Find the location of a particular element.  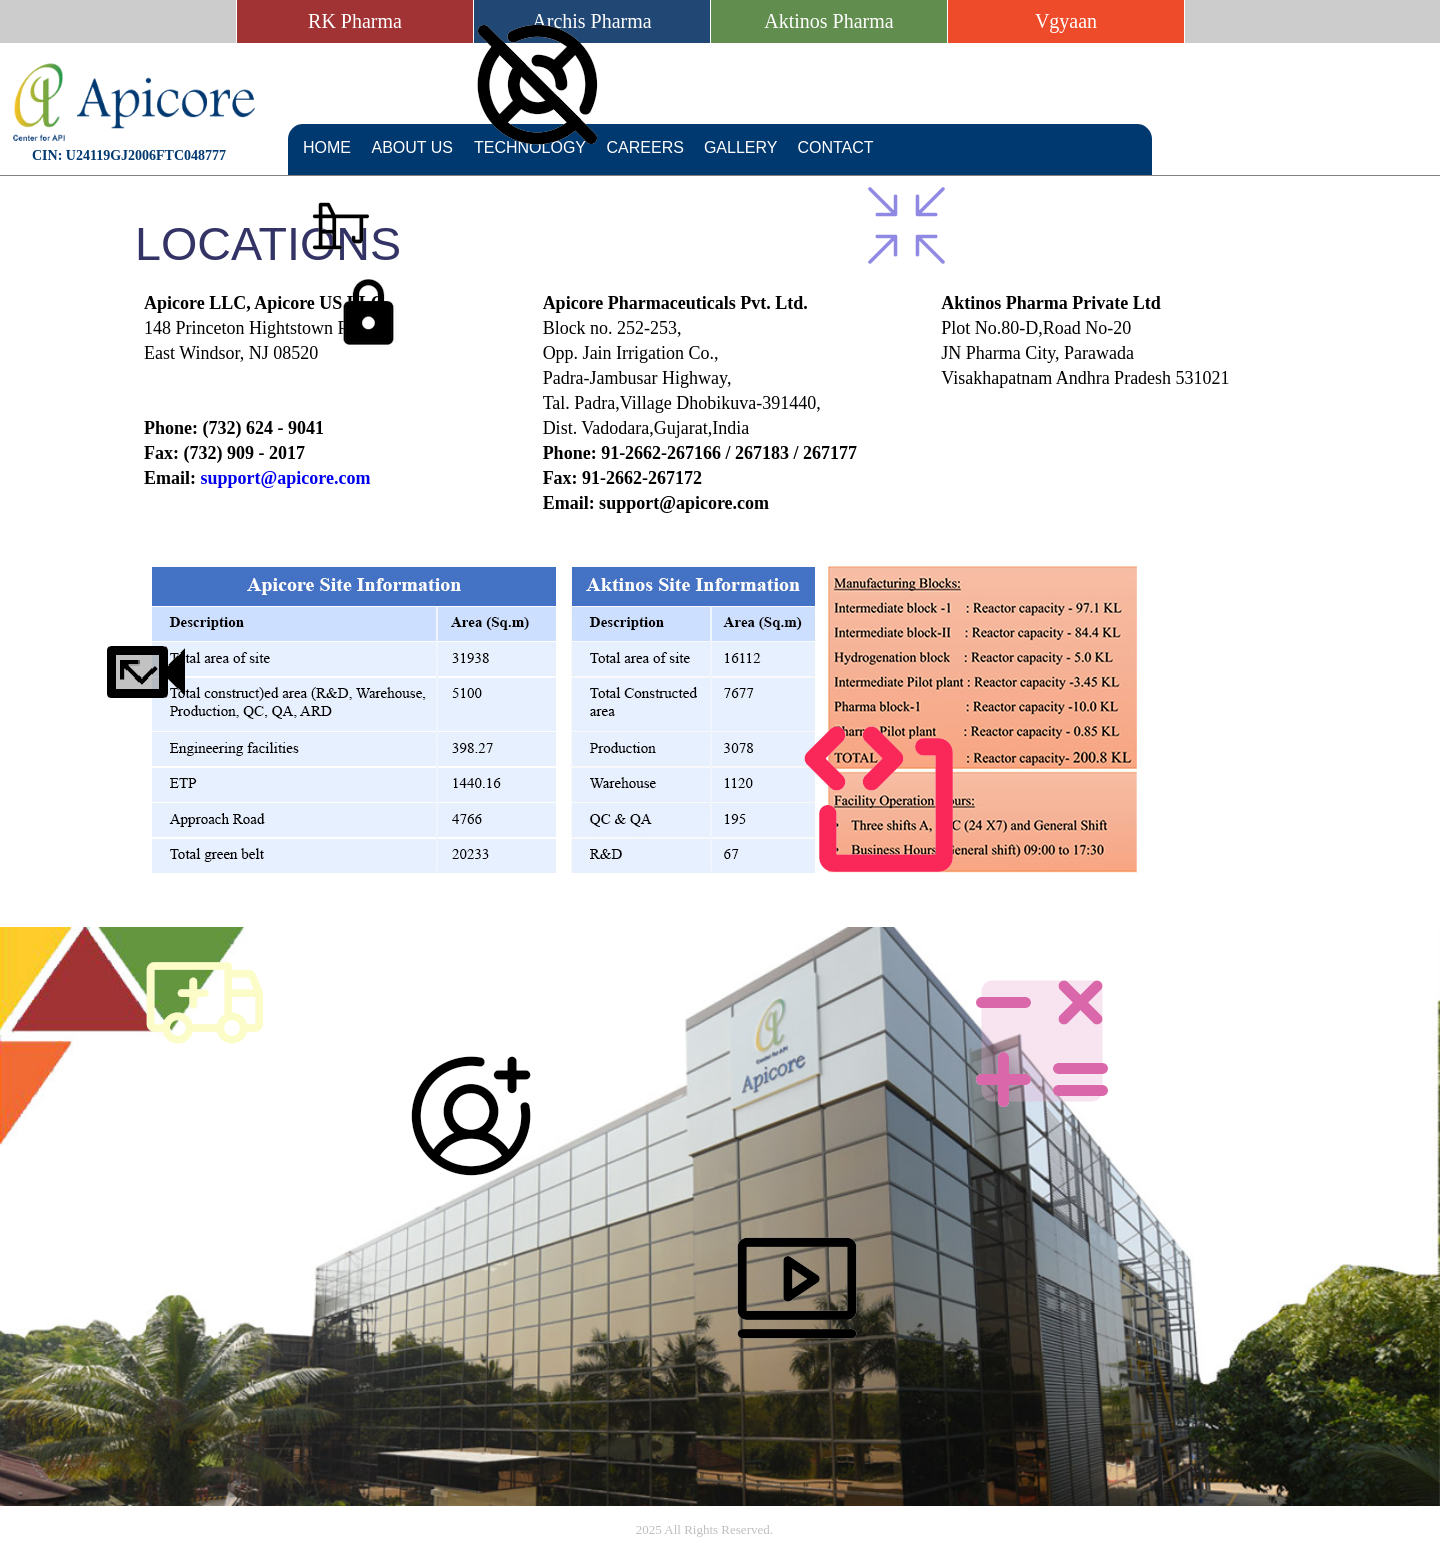

play or watch a video is located at coordinates (797, 1288).